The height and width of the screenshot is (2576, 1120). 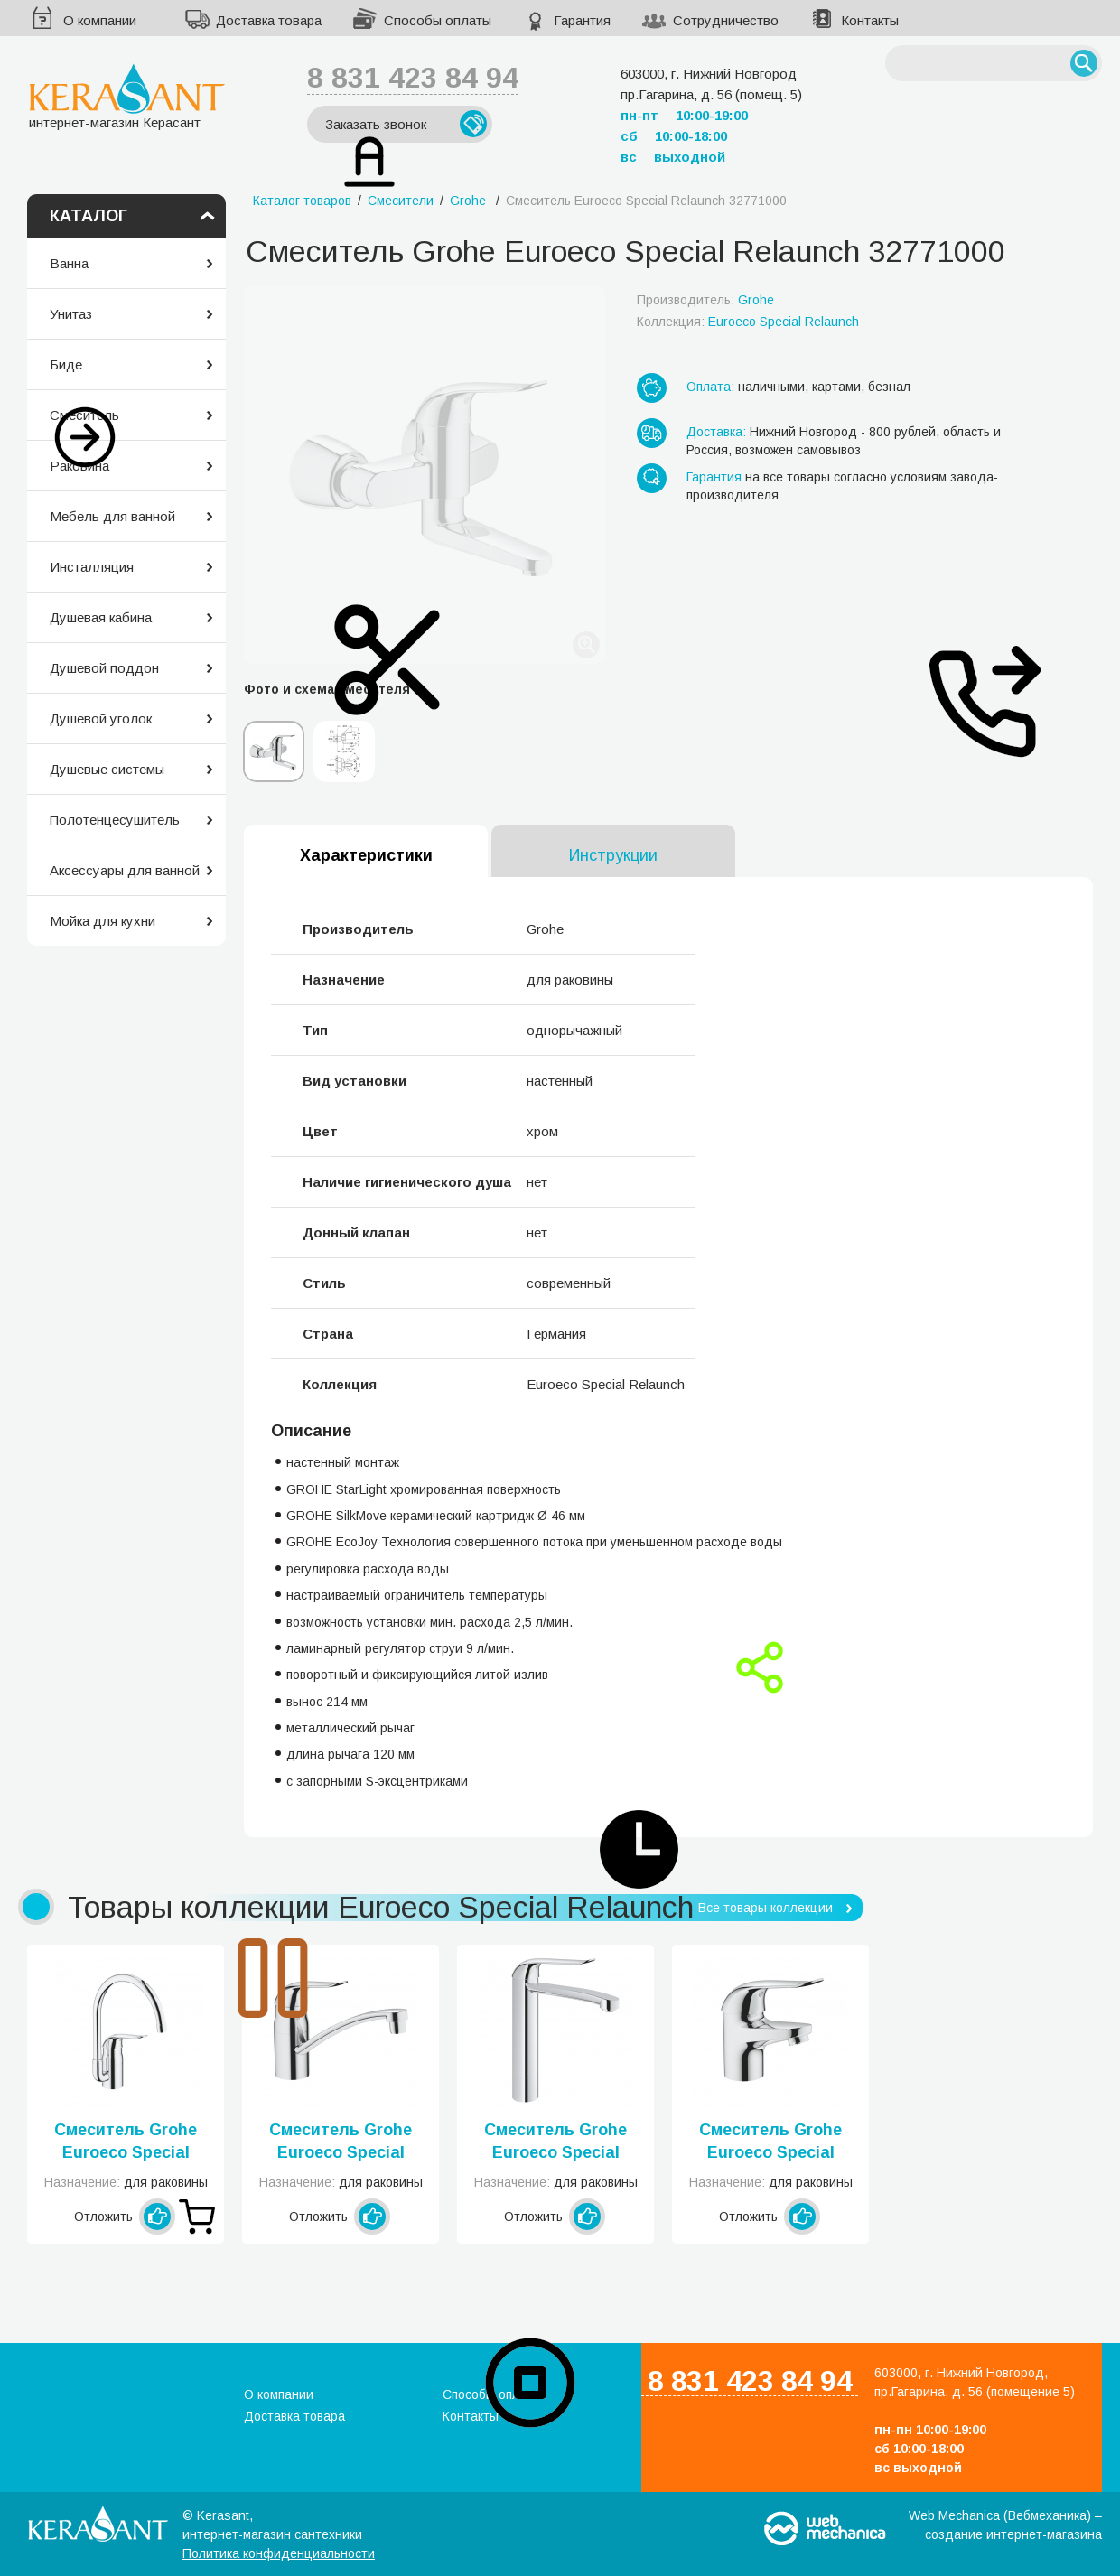 I want to click on share content with others, so click(x=760, y=1667).